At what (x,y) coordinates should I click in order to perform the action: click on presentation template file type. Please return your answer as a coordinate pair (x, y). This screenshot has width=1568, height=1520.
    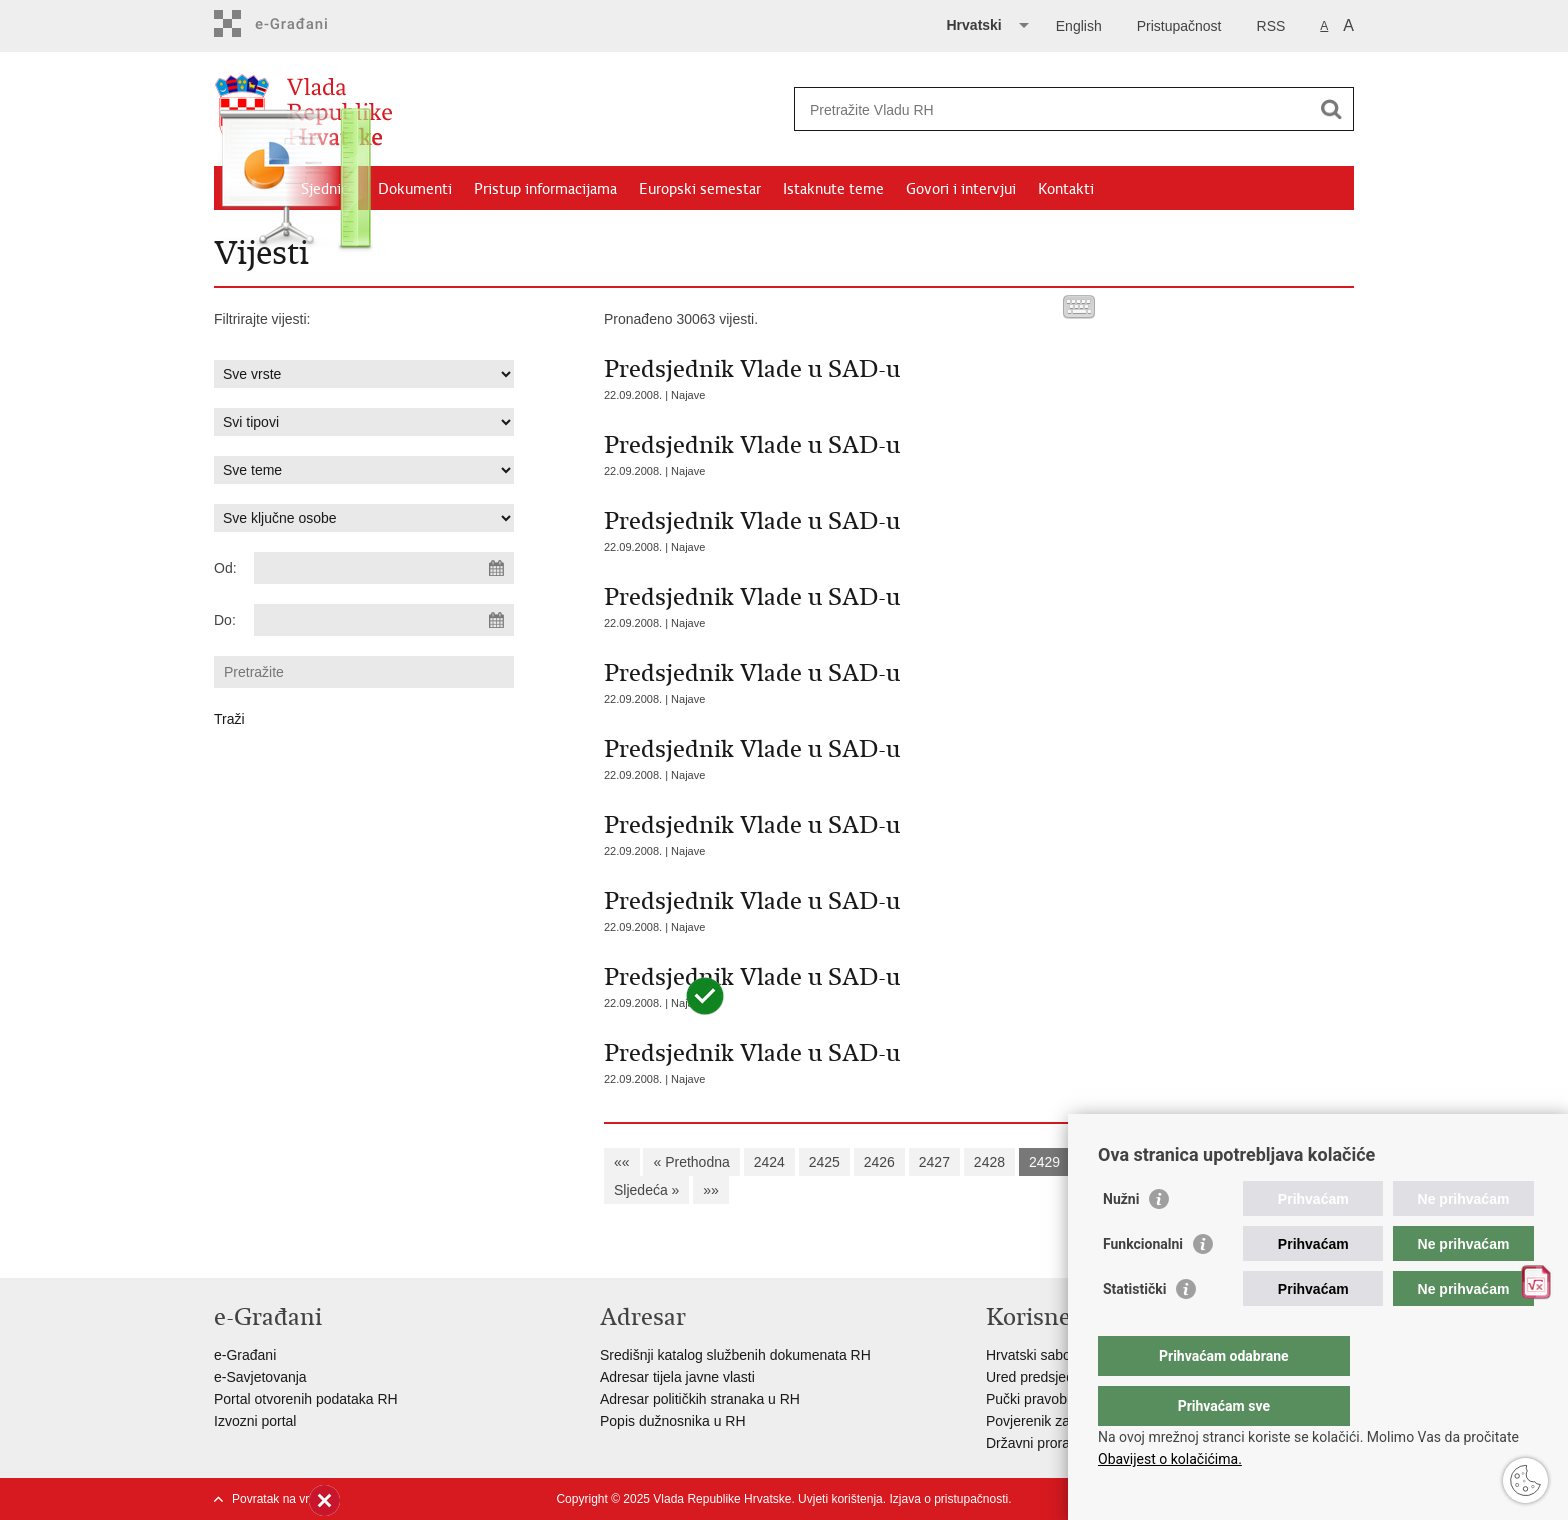
    Looking at the image, I should click on (294, 174).